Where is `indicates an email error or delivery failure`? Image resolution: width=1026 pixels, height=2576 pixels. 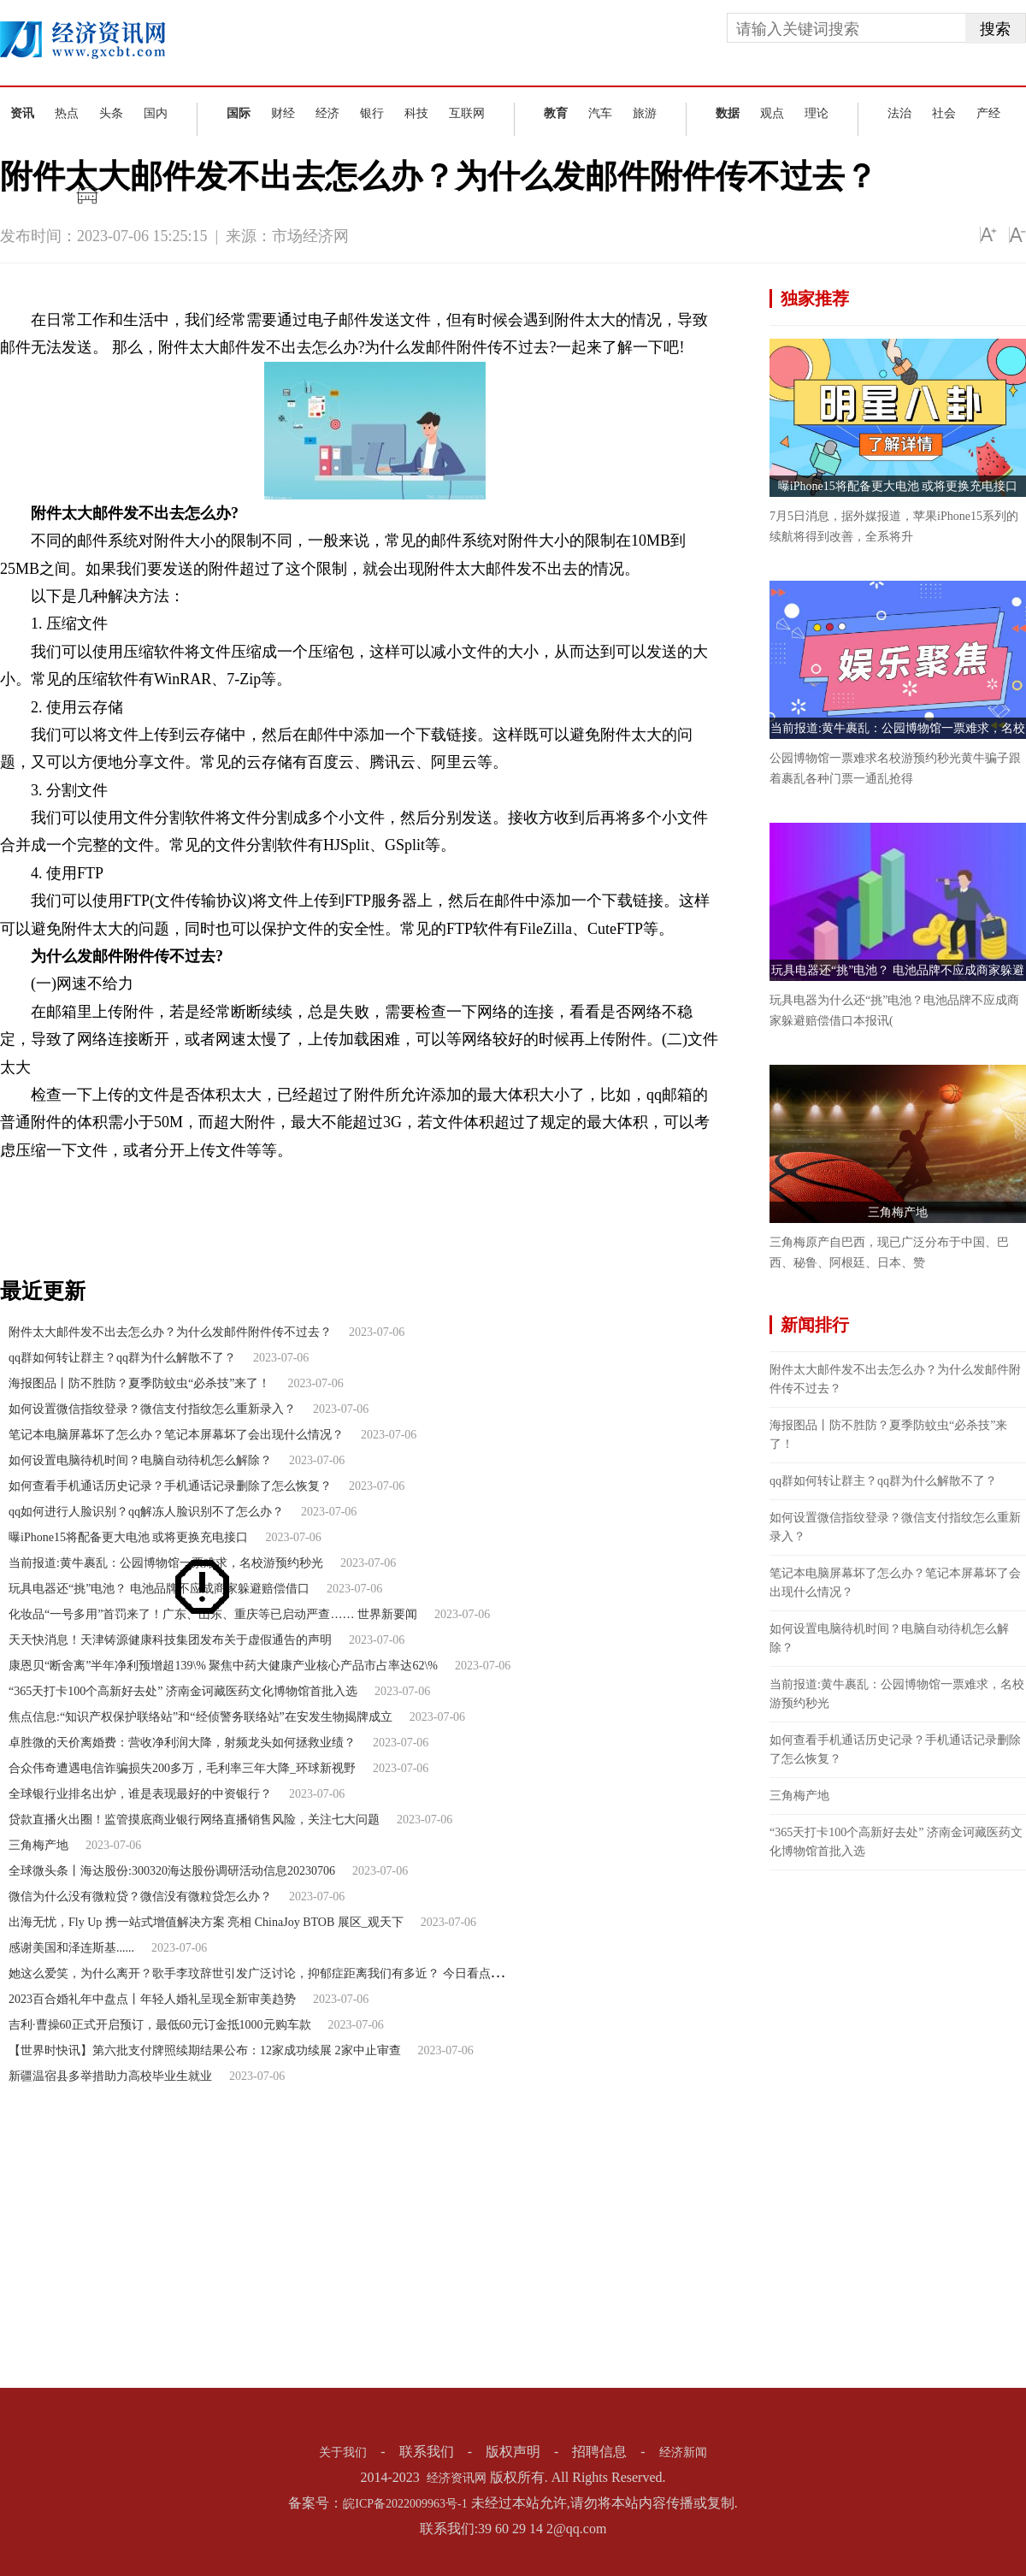 indicates an email error or delivery failure is located at coordinates (202, 1586).